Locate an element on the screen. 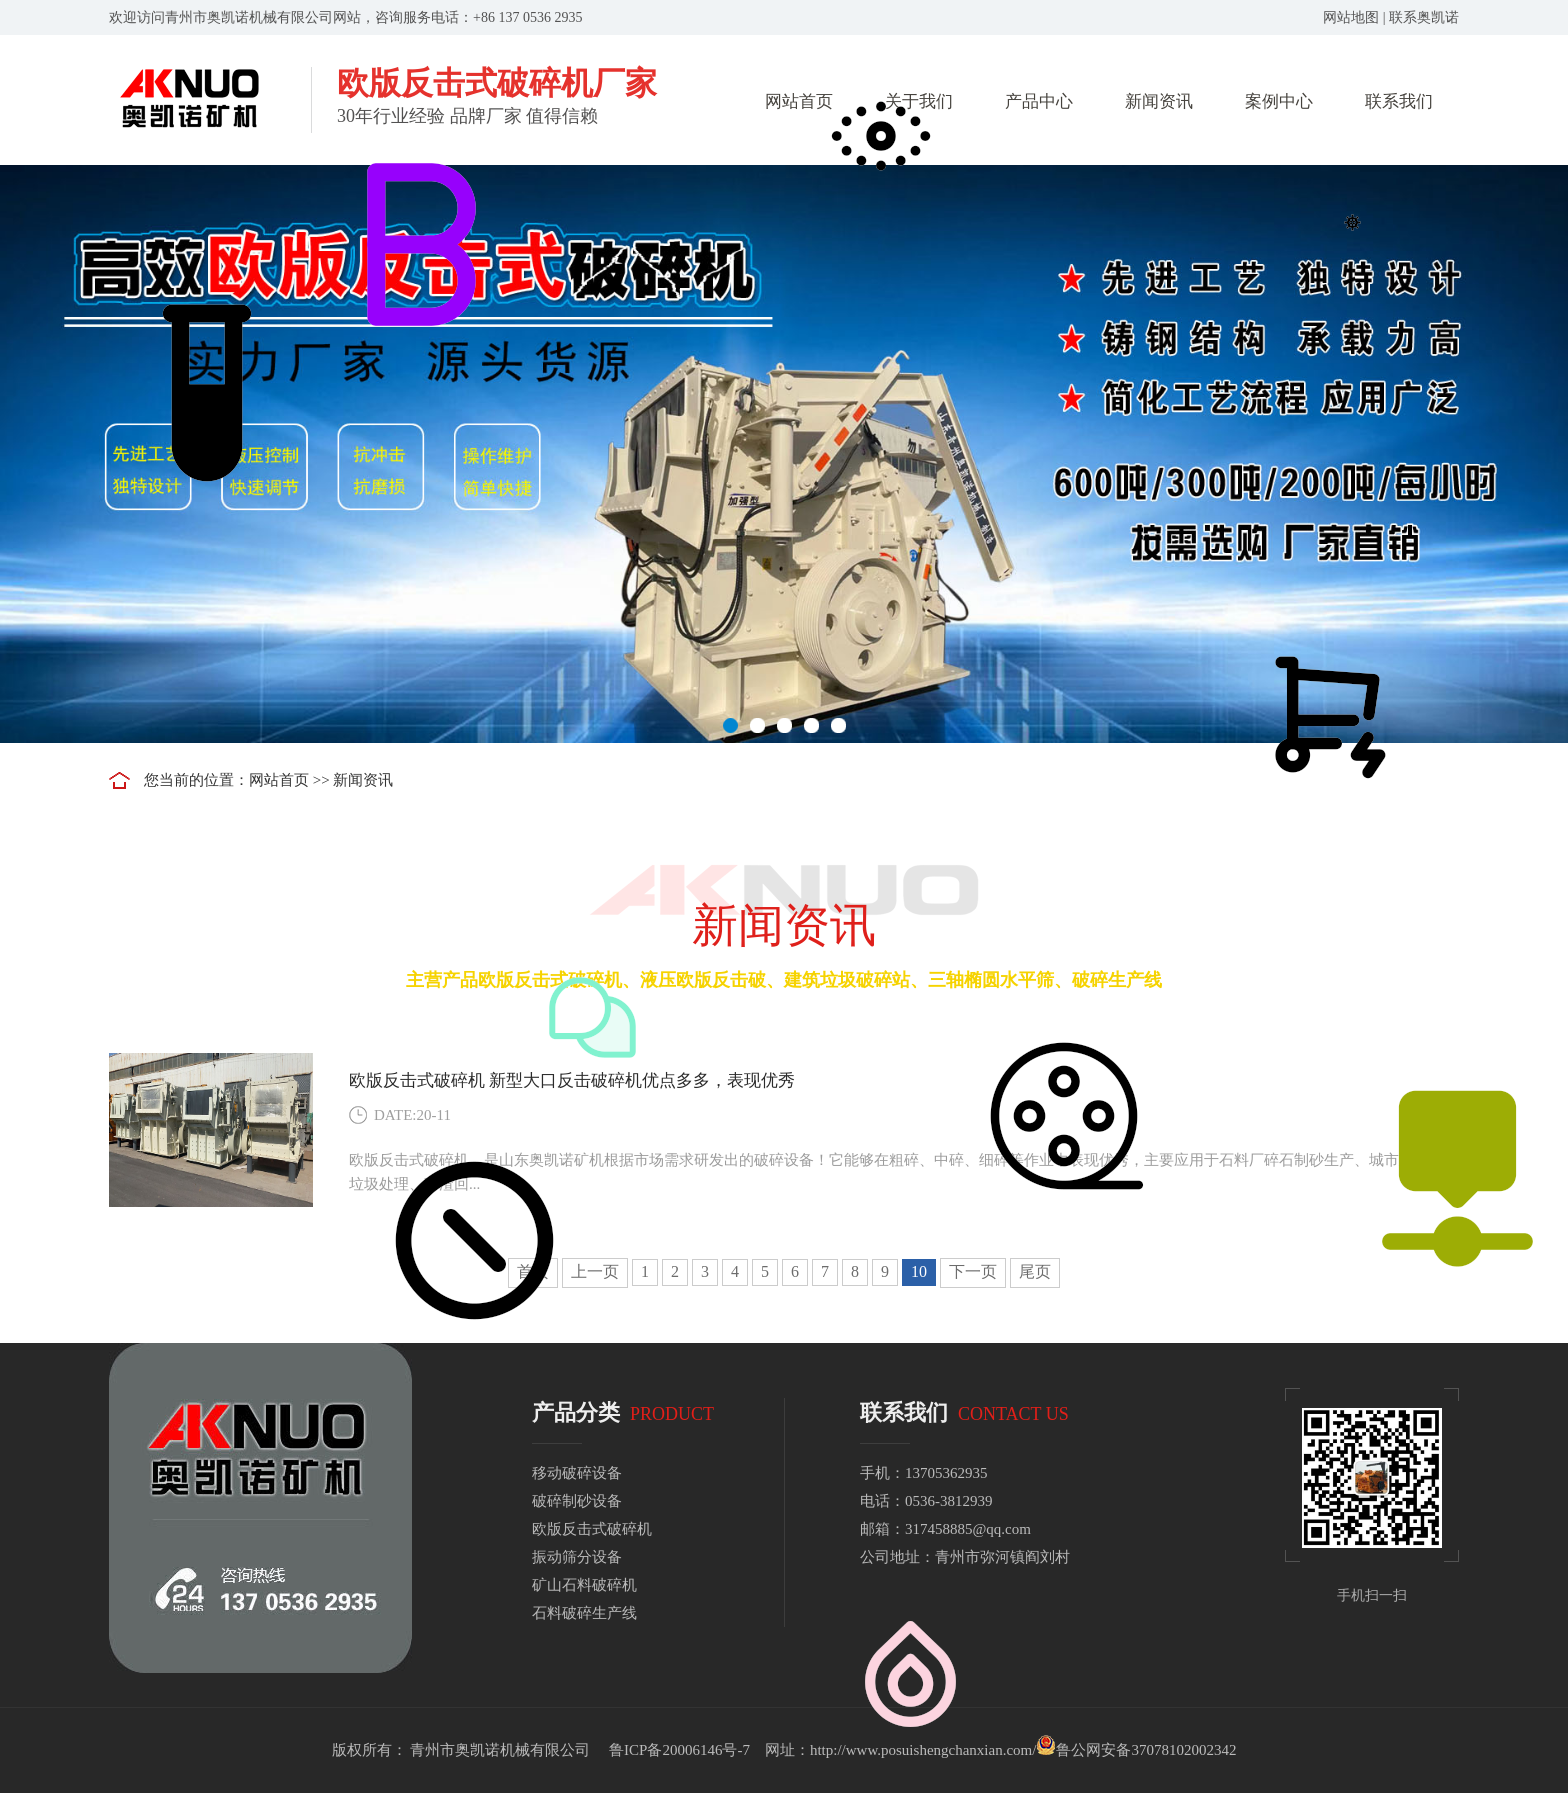  open chat or messaging is located at coordinates (592, 1017).